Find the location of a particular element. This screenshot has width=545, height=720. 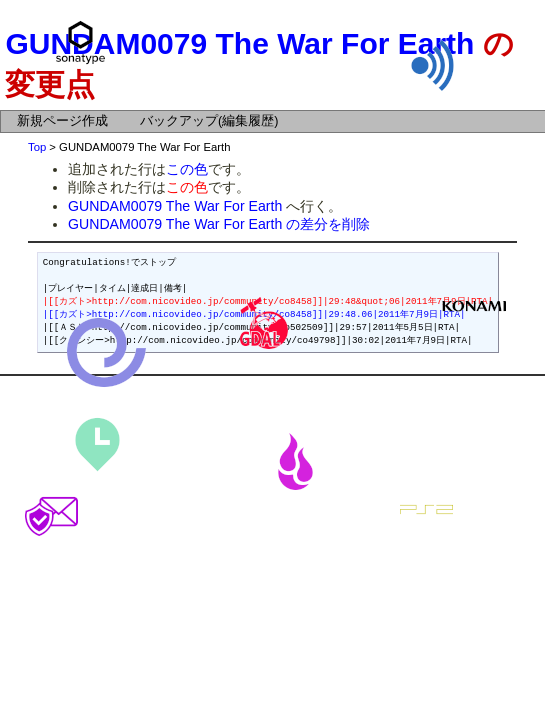

view location history or past visits is located at coordinates (97, 442).